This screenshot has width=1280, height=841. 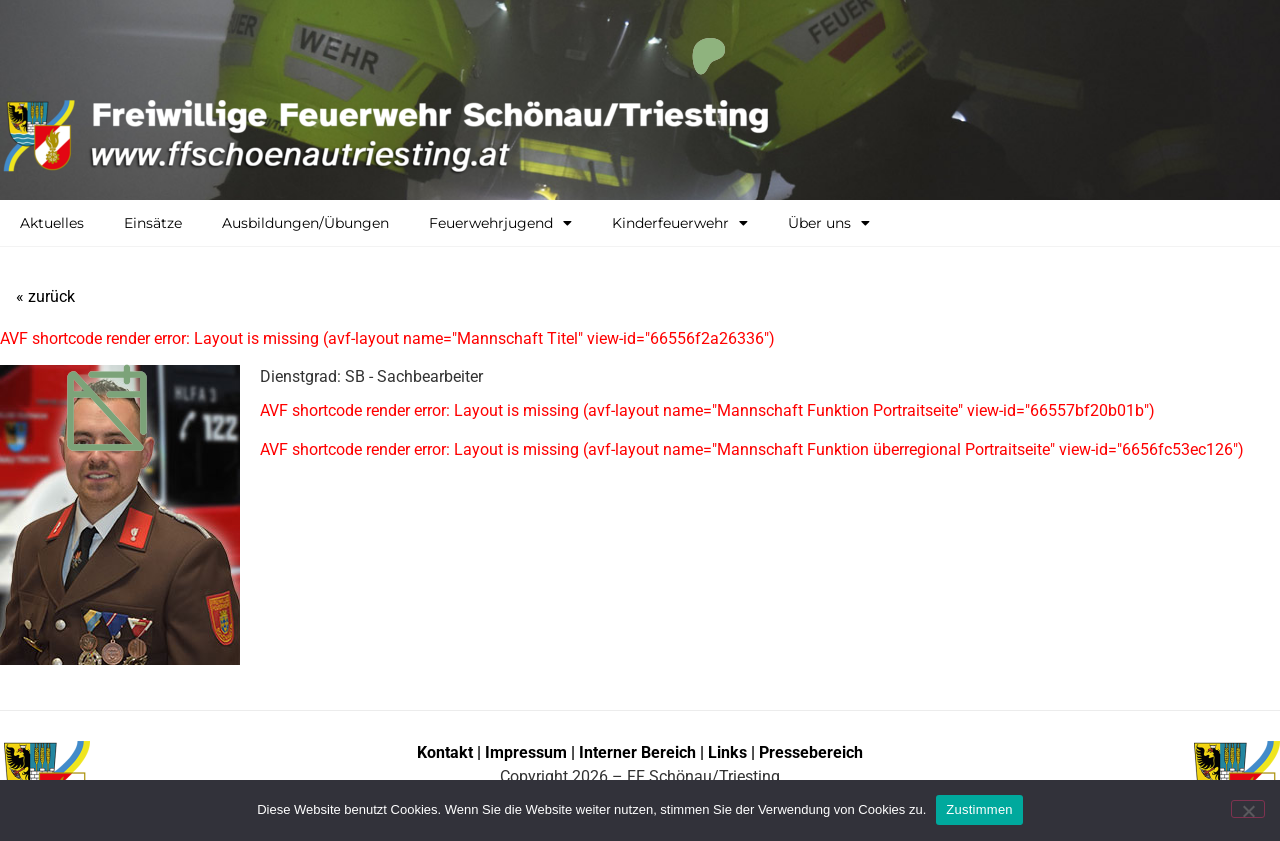 I want to click on no scheduled events or appointments, so click(x=107, y=411).